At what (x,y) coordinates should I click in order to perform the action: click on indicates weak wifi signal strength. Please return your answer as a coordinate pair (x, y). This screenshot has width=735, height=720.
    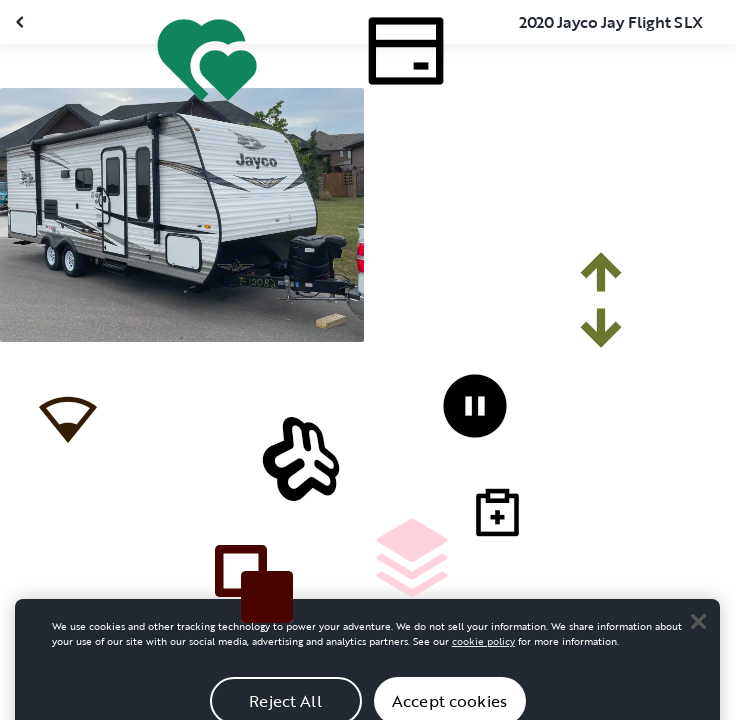
    Looking at the image, I should click on (68, 420).